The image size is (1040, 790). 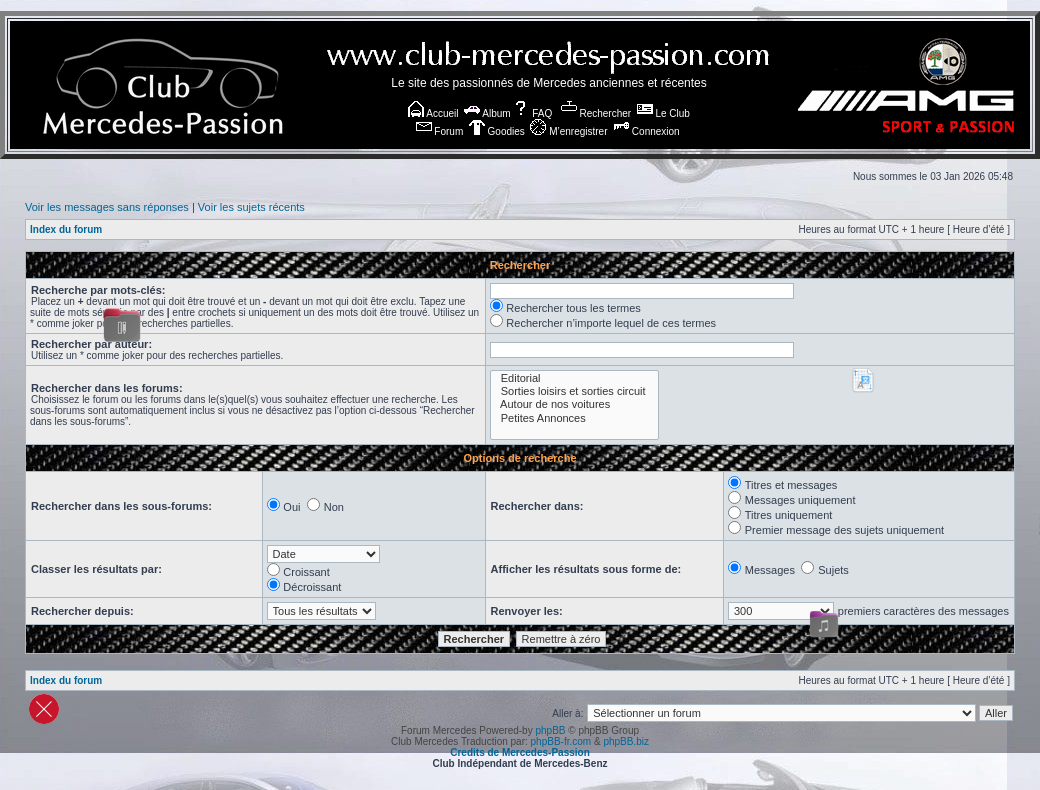 I want to click on open your music folder, so click(x=824, y=624).